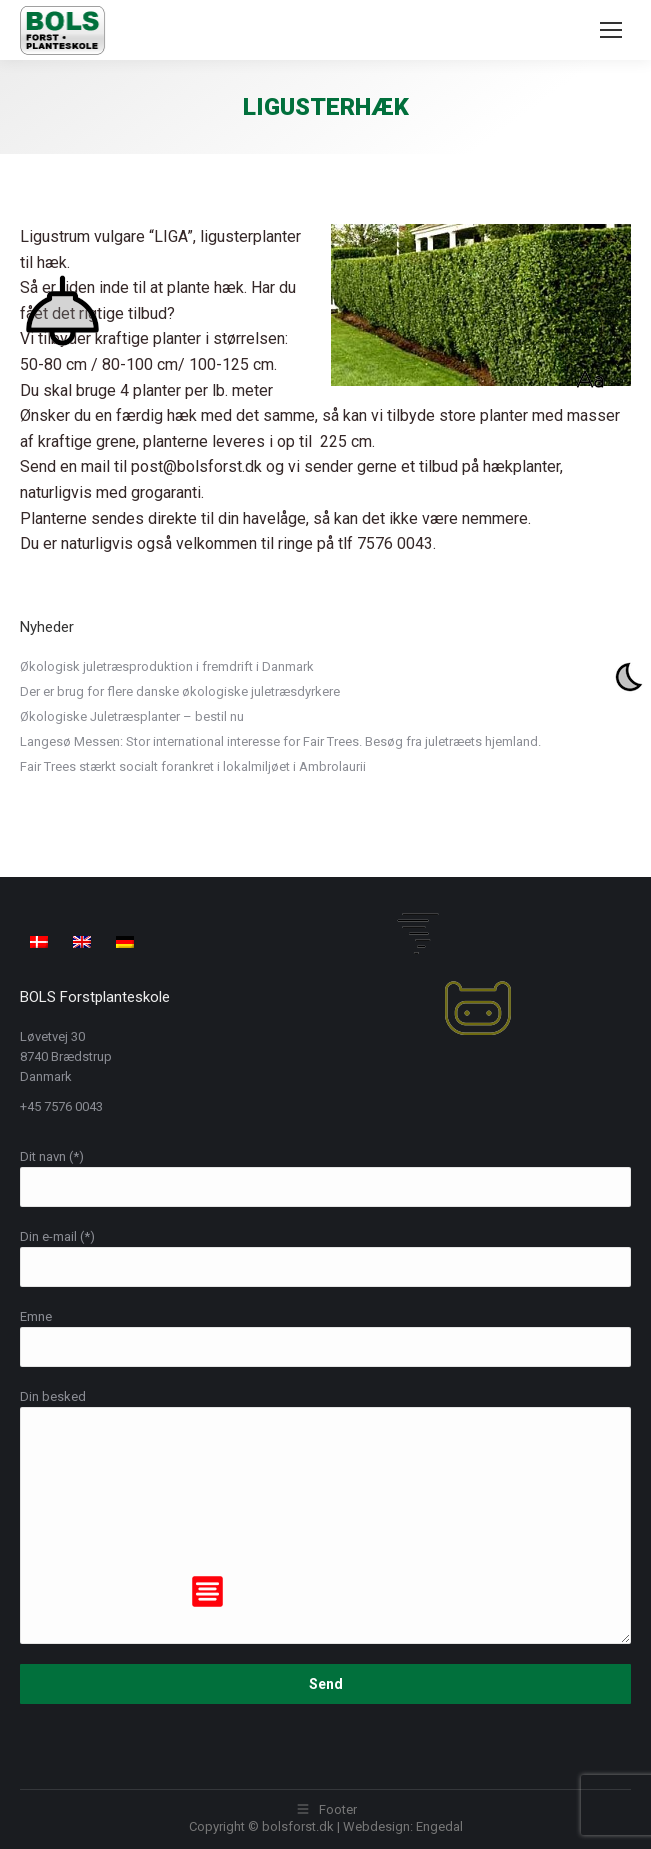 The height and width of the screenshot is (1849, 651). Describe the element at coordinates (418, 932) in the screenshot. I see `indicates severe weather alert or tornado warning` at that location.